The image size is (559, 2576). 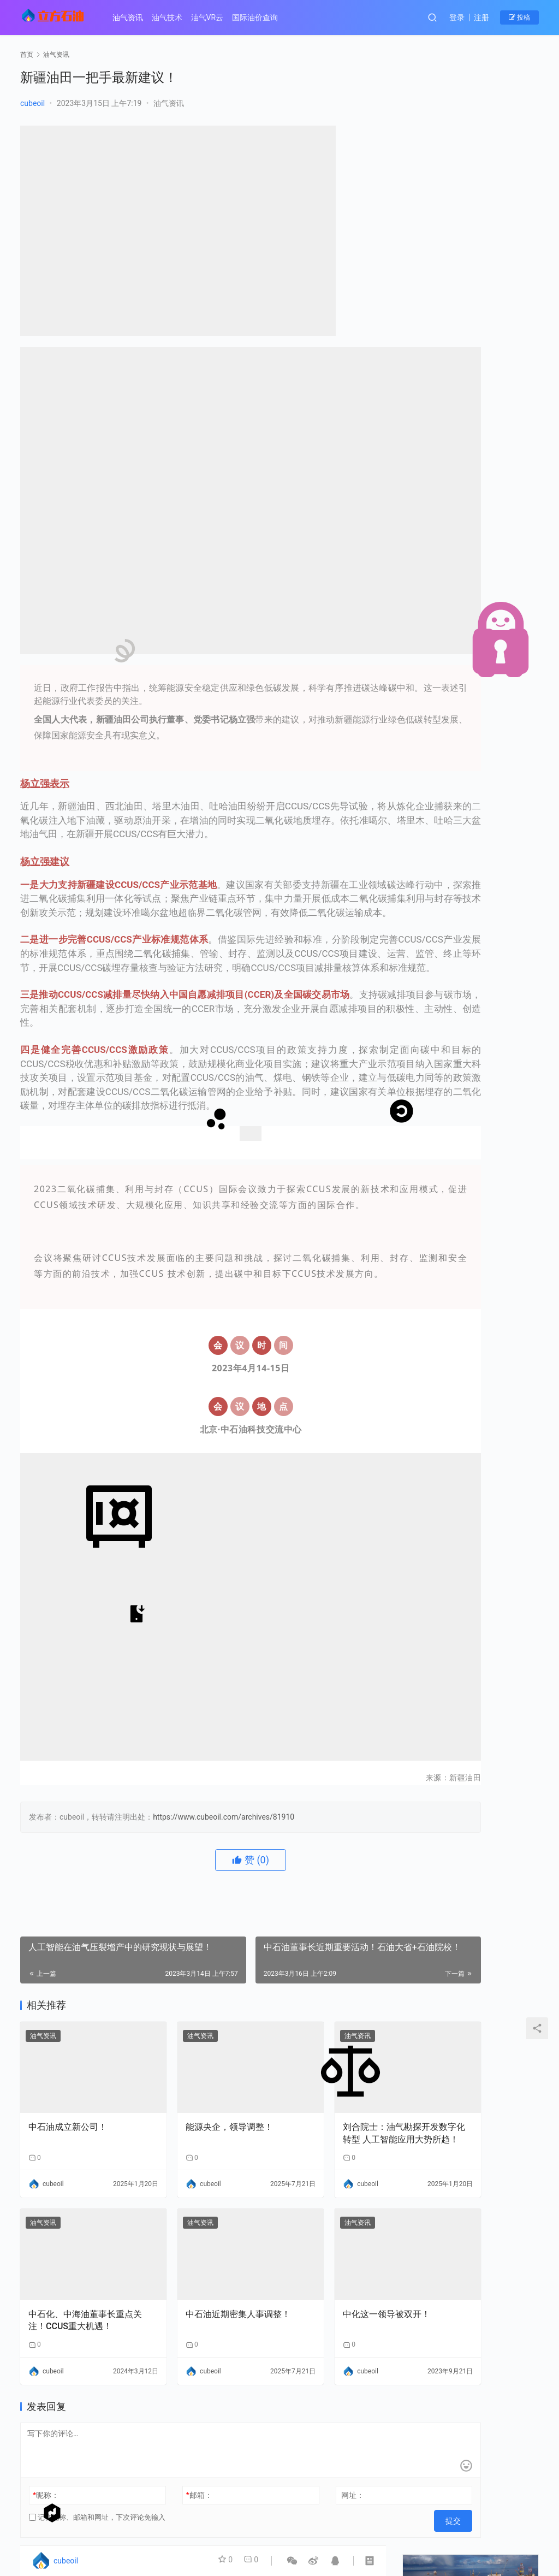 What do you see at coordinates (119, 1515) in the screenshot?
I see `access secure storage or vault features` at bounding box center [119, 1515].